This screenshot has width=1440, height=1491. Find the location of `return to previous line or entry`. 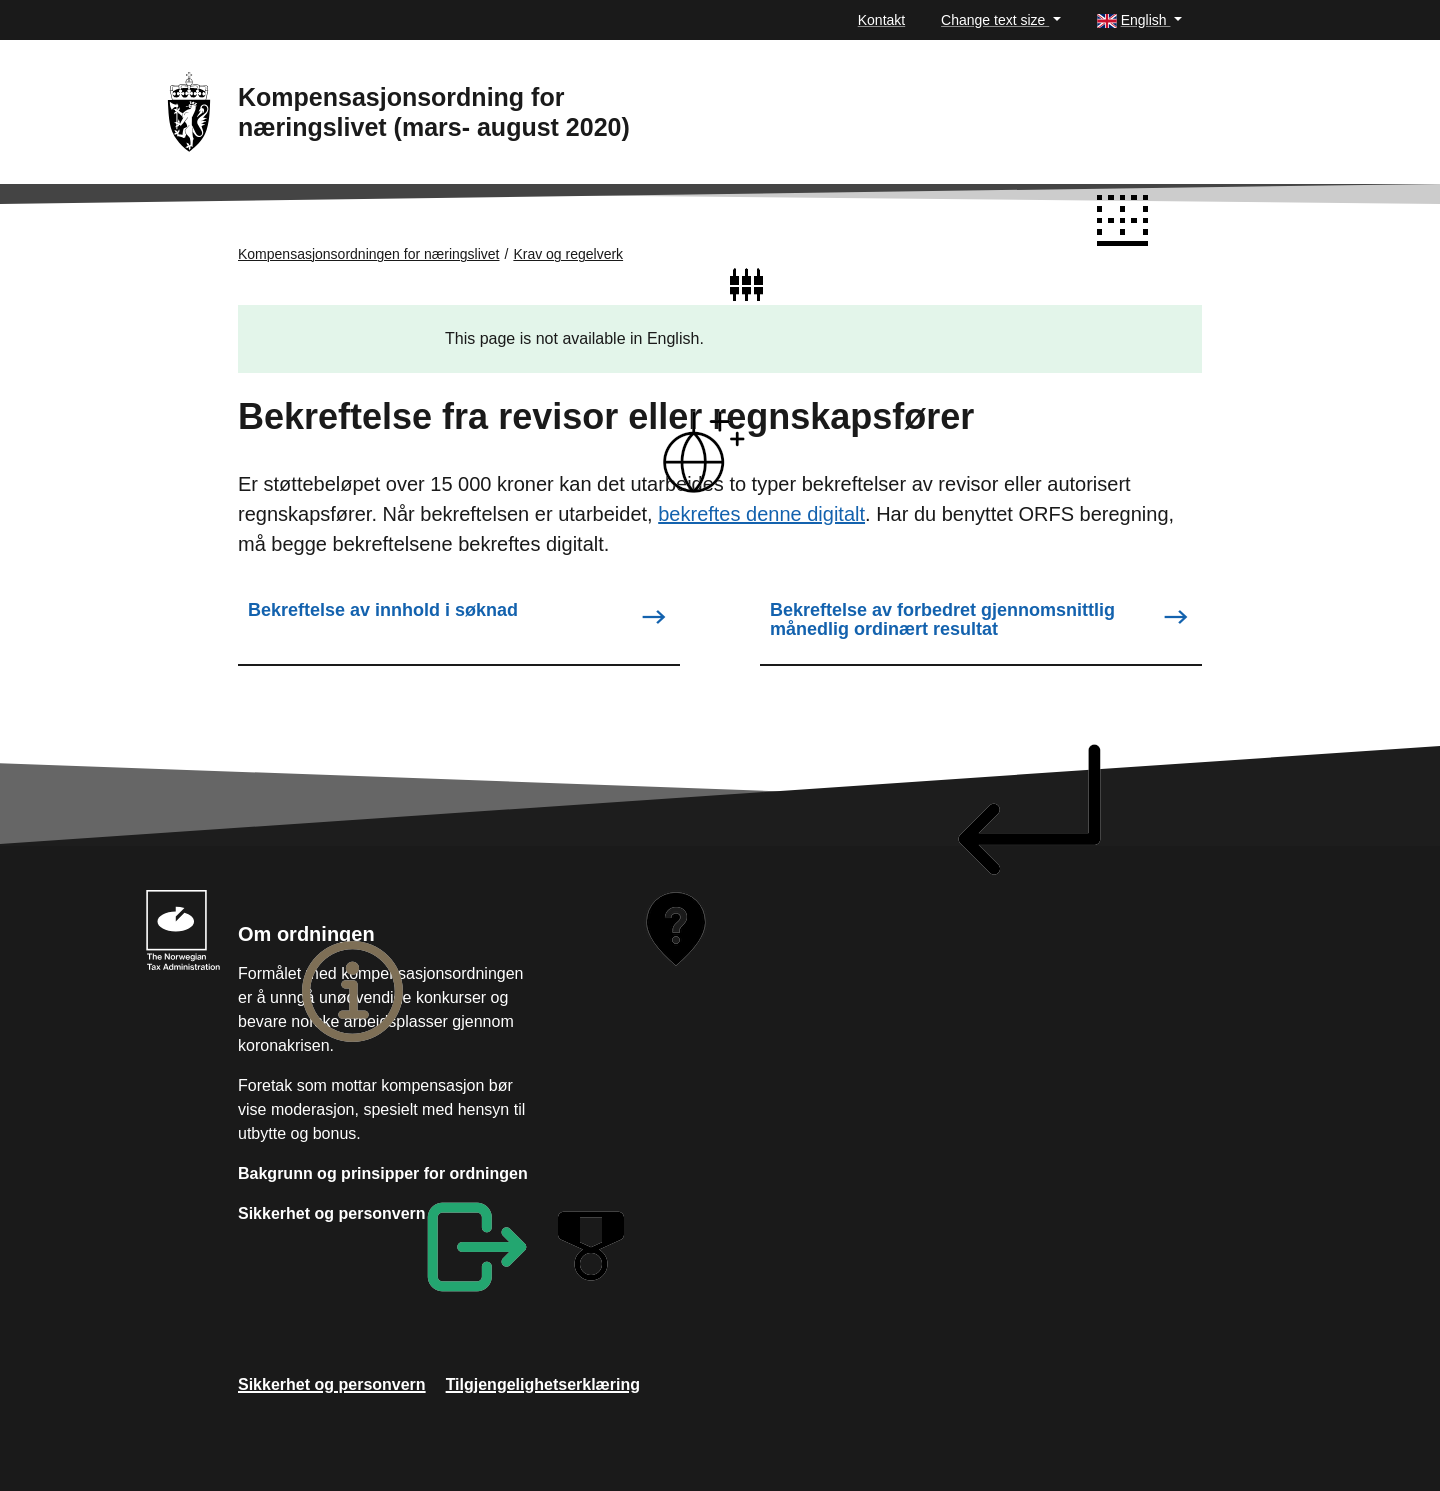

return to previous line or entry is located at coordinates (1029, 809).